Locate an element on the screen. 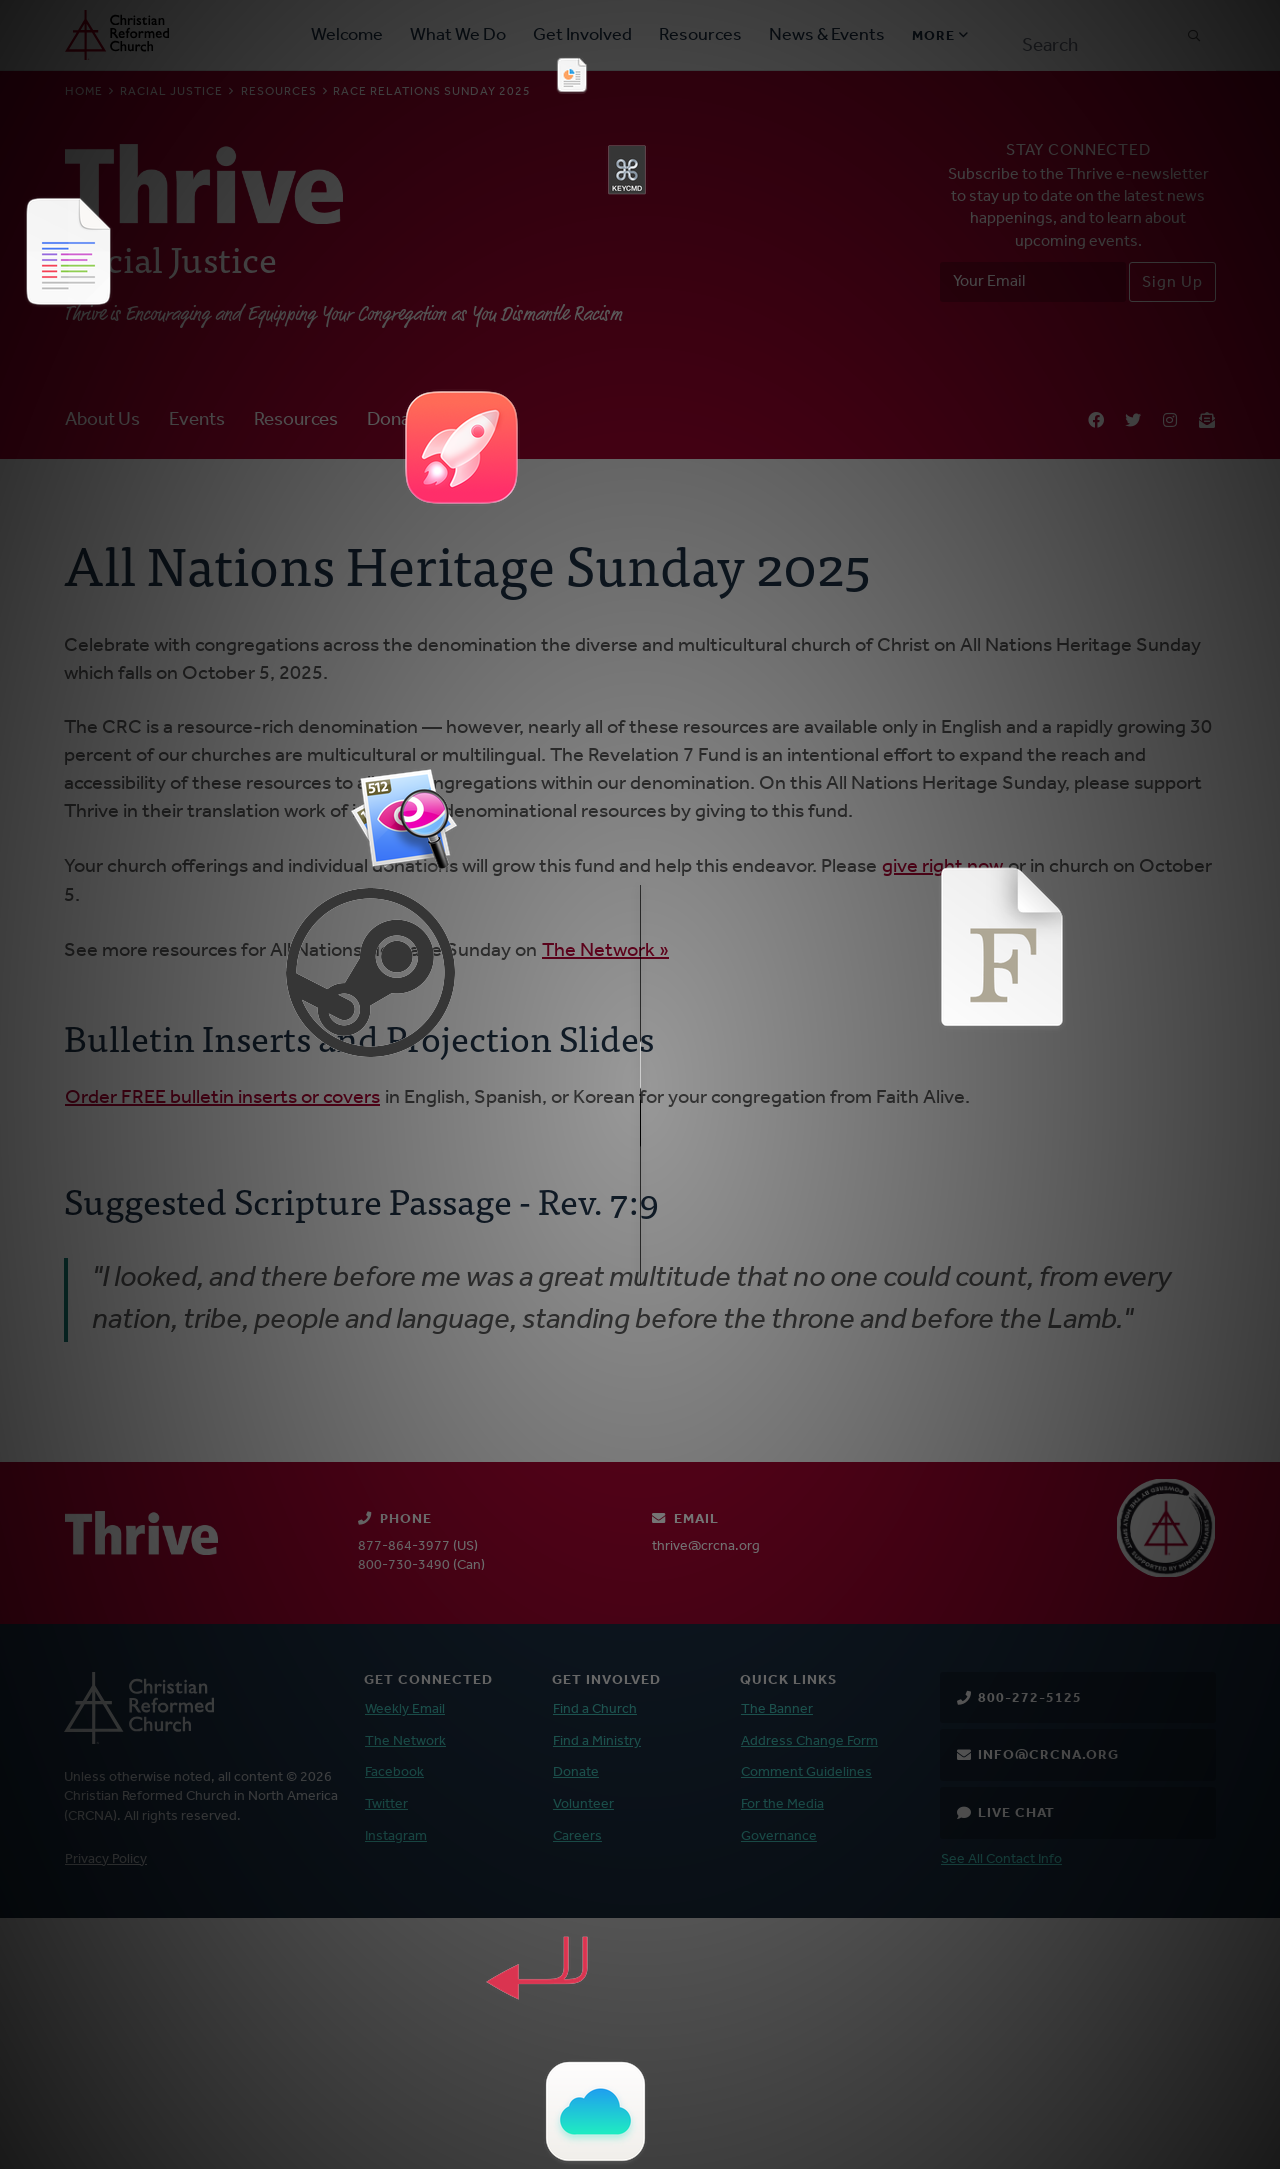 The width and height of the screenshot is (1280, 2169). open a presentation file is located at coordinates (572, 75).